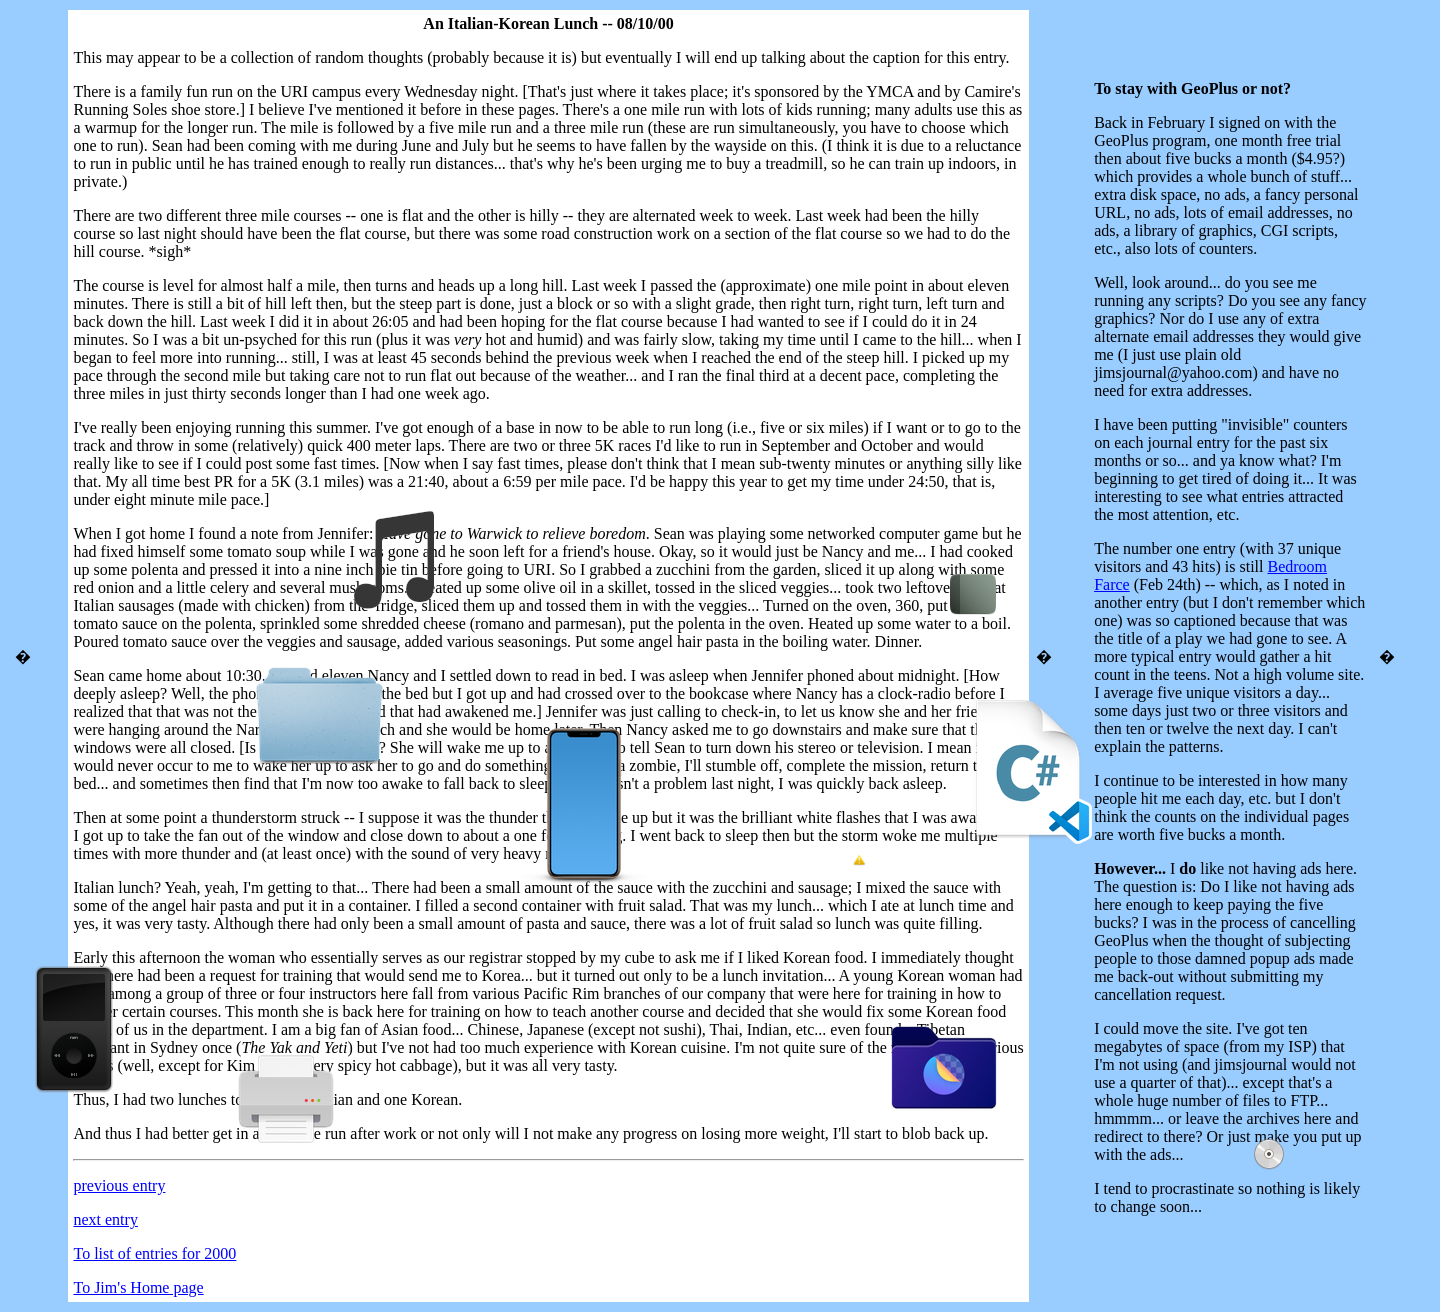 This screenshot has width=1440, height=1312. Describe the element at coordinates (851, 870) in the screenshot. I see `indicates a warning or caution state` at that location.